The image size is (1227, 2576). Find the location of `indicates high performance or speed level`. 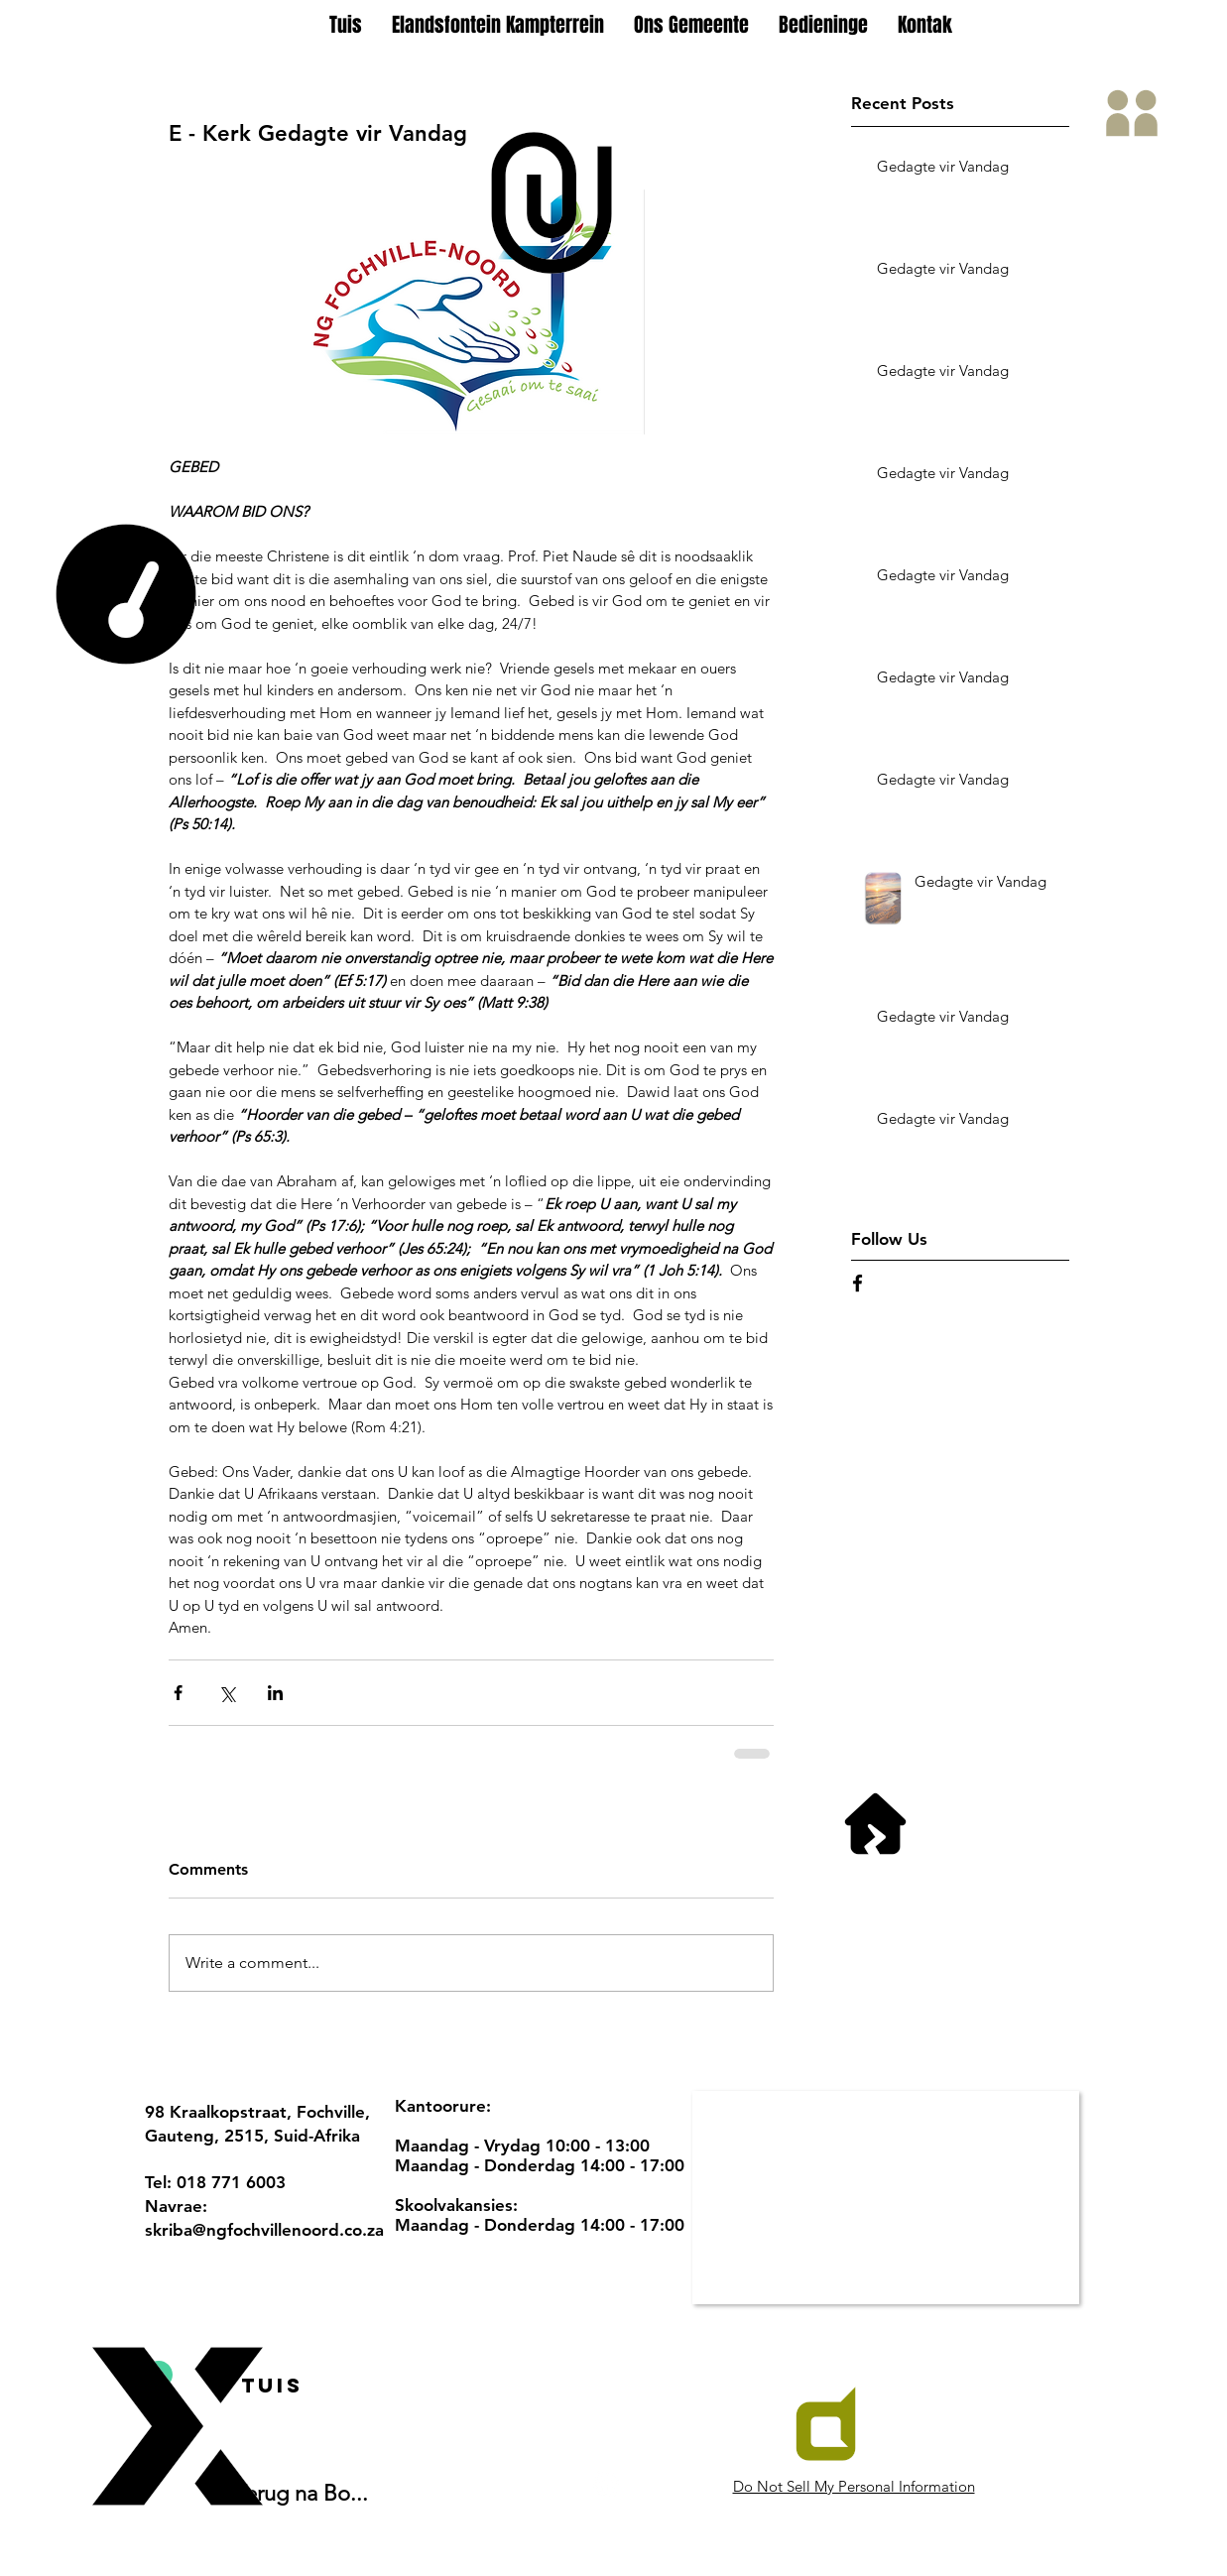

indicates high performance or speed level is located at coordinates (126, 594).